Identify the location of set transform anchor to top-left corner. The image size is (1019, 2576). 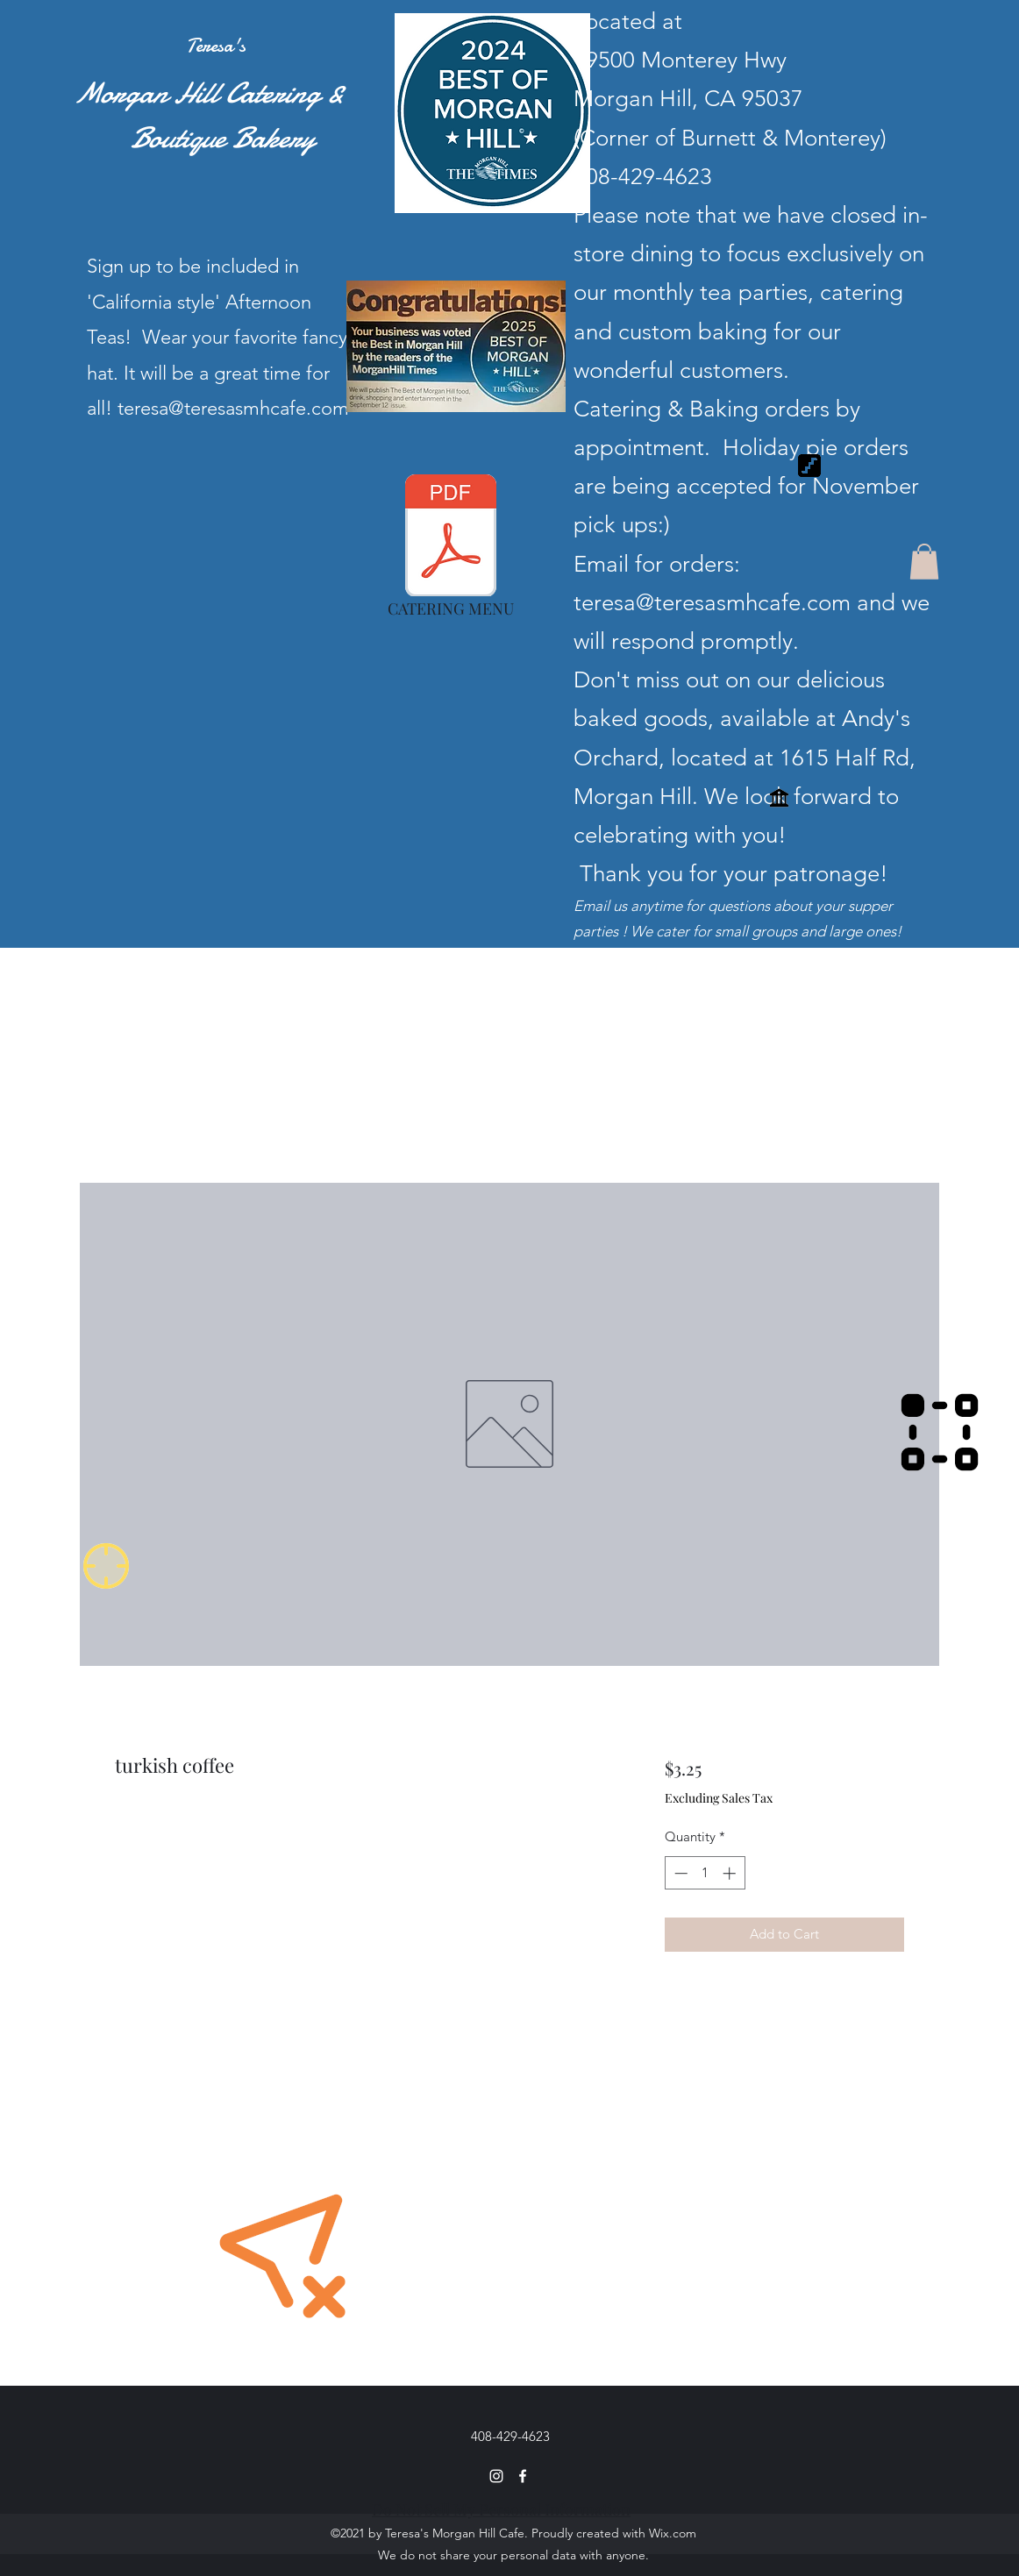
(939, 1432).